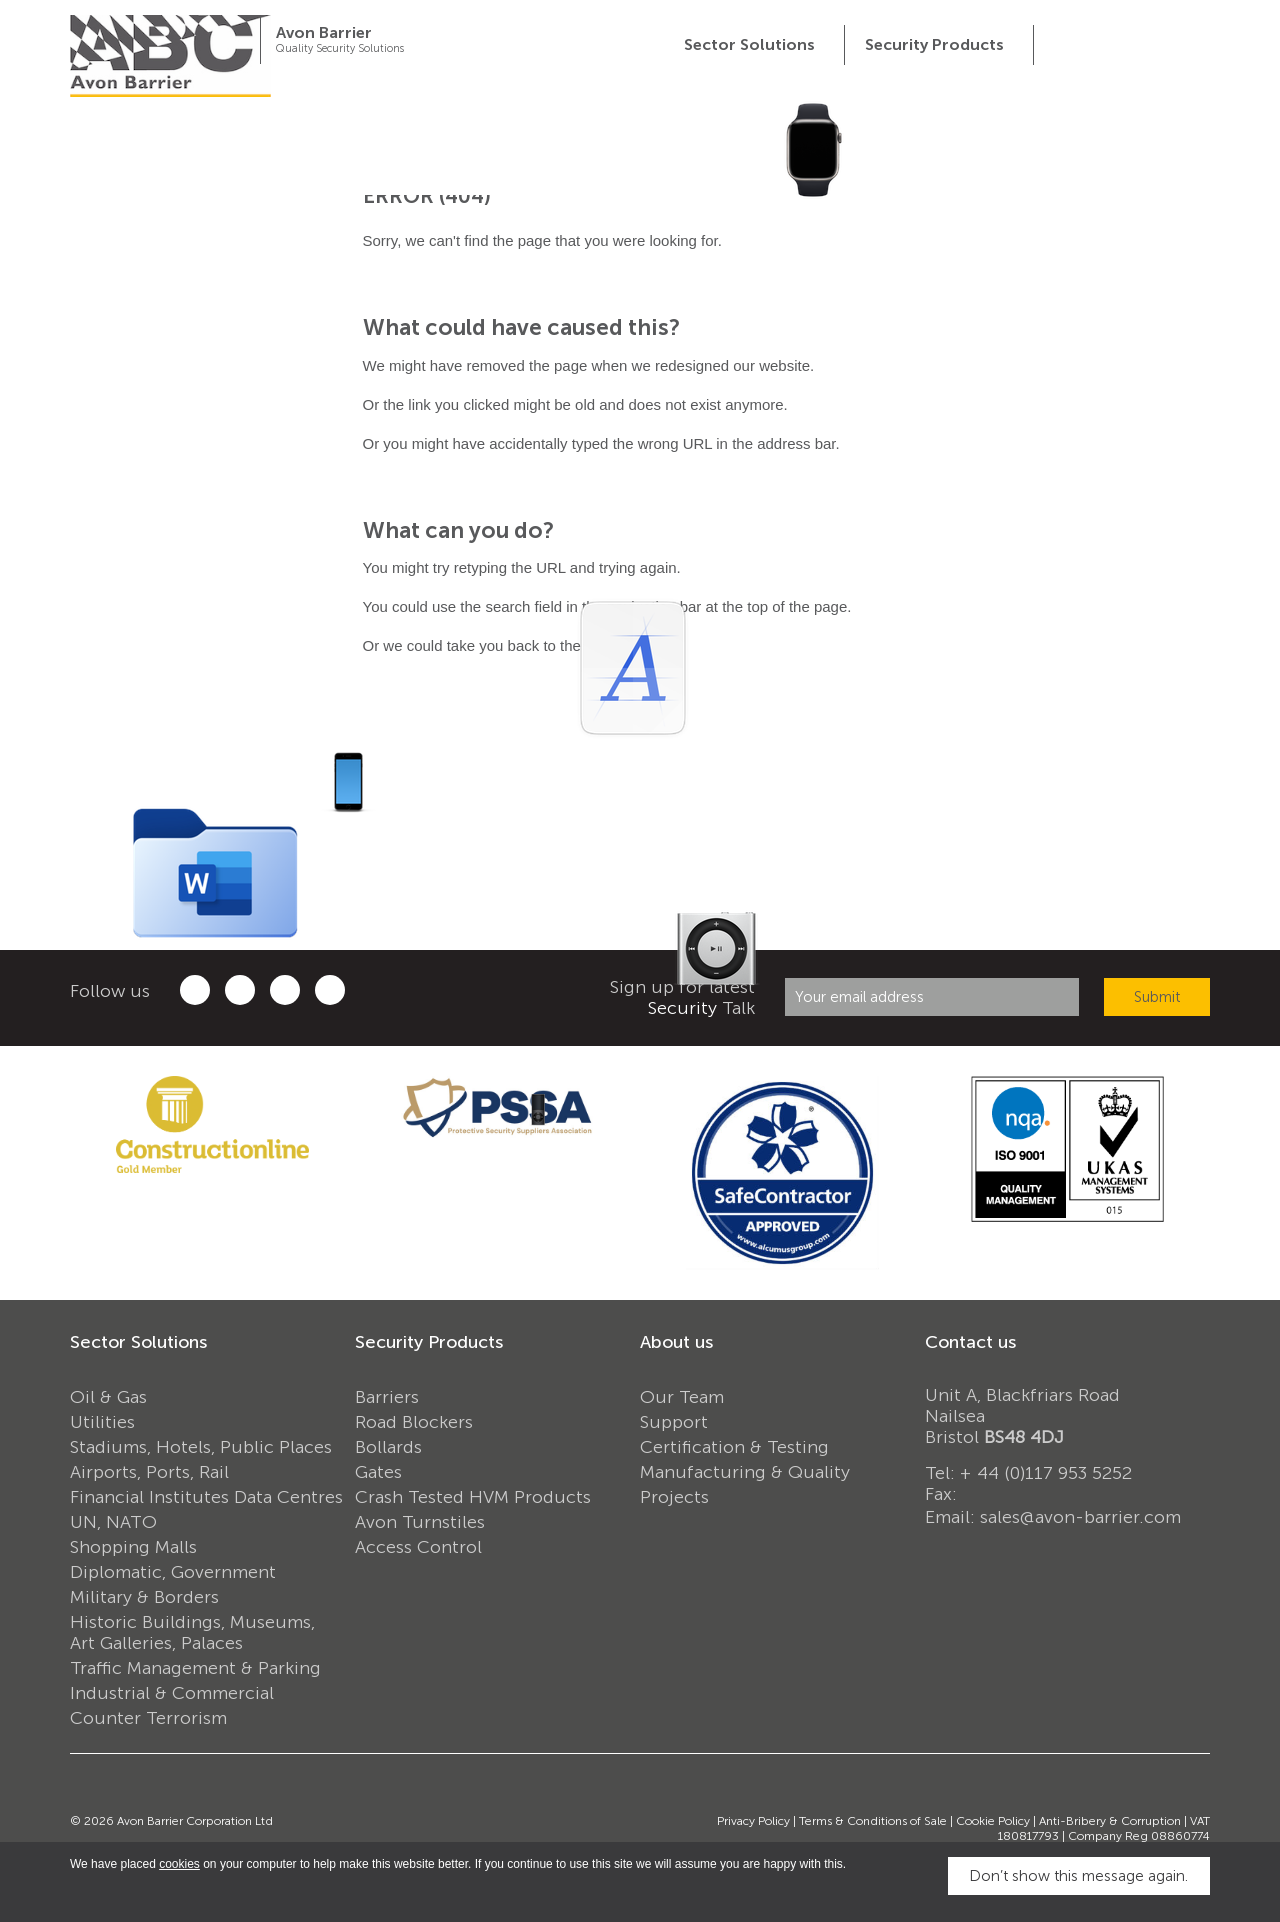  What do you see at coordinates (348, 782) in the screenshot?
I see `iPhone SE 2 device connected to your mac` at bounding box center [348, 782].